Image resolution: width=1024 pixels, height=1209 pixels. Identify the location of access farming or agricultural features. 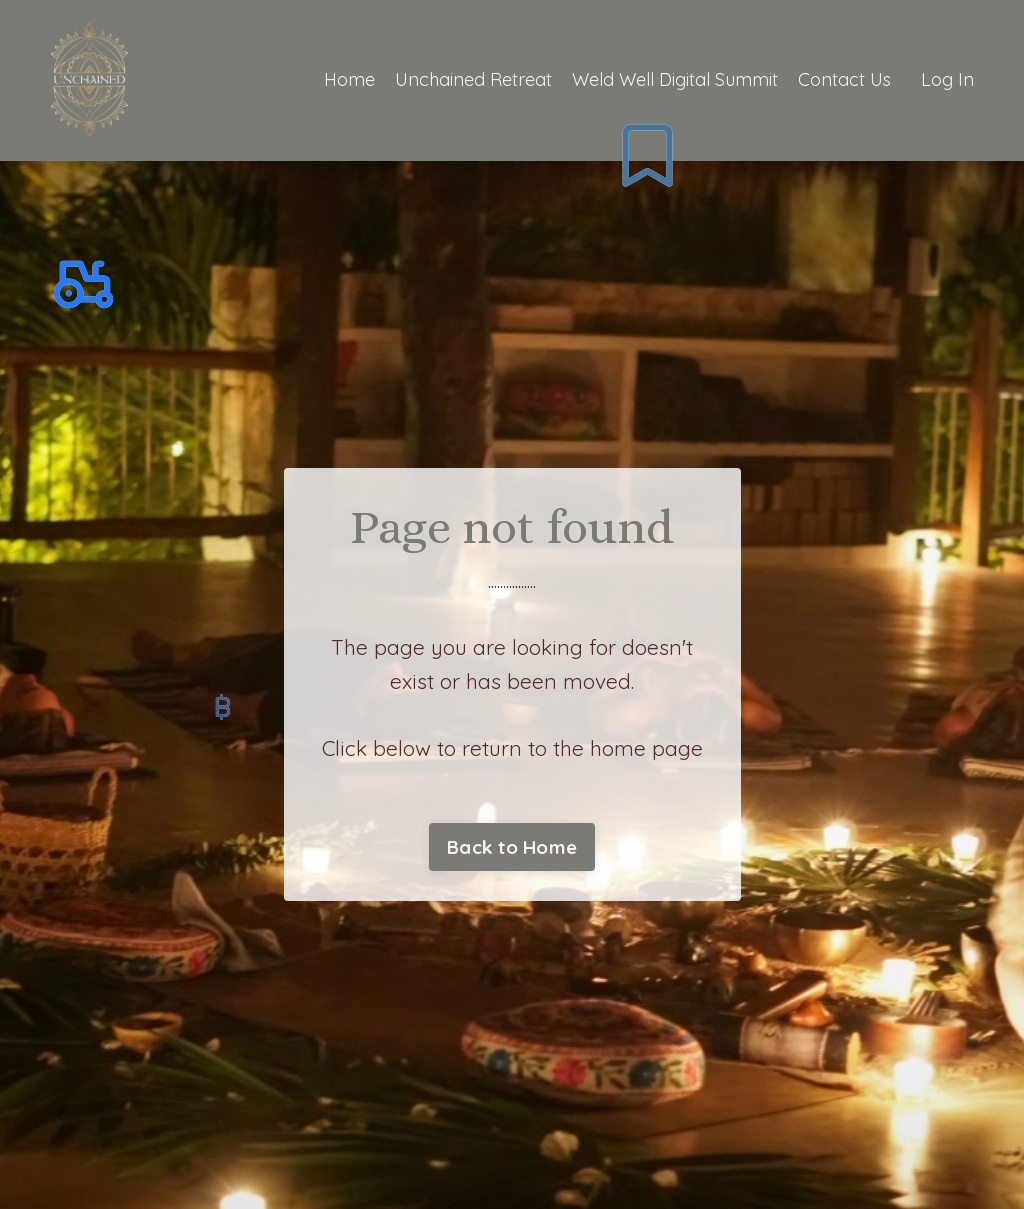
(83, 284).